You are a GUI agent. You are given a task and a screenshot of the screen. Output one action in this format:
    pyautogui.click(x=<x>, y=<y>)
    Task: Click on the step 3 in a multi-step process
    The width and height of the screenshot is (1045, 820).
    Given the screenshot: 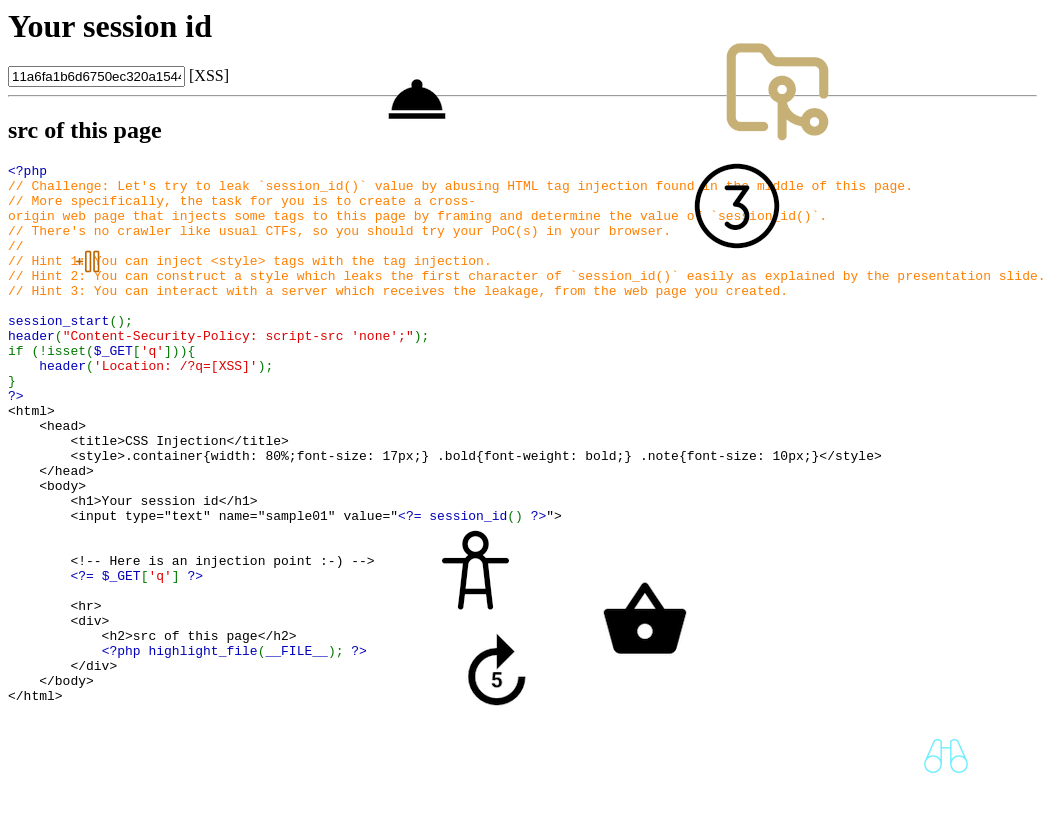 What is the action you would take?
    pyautogui.click(x=737, y=206)
    